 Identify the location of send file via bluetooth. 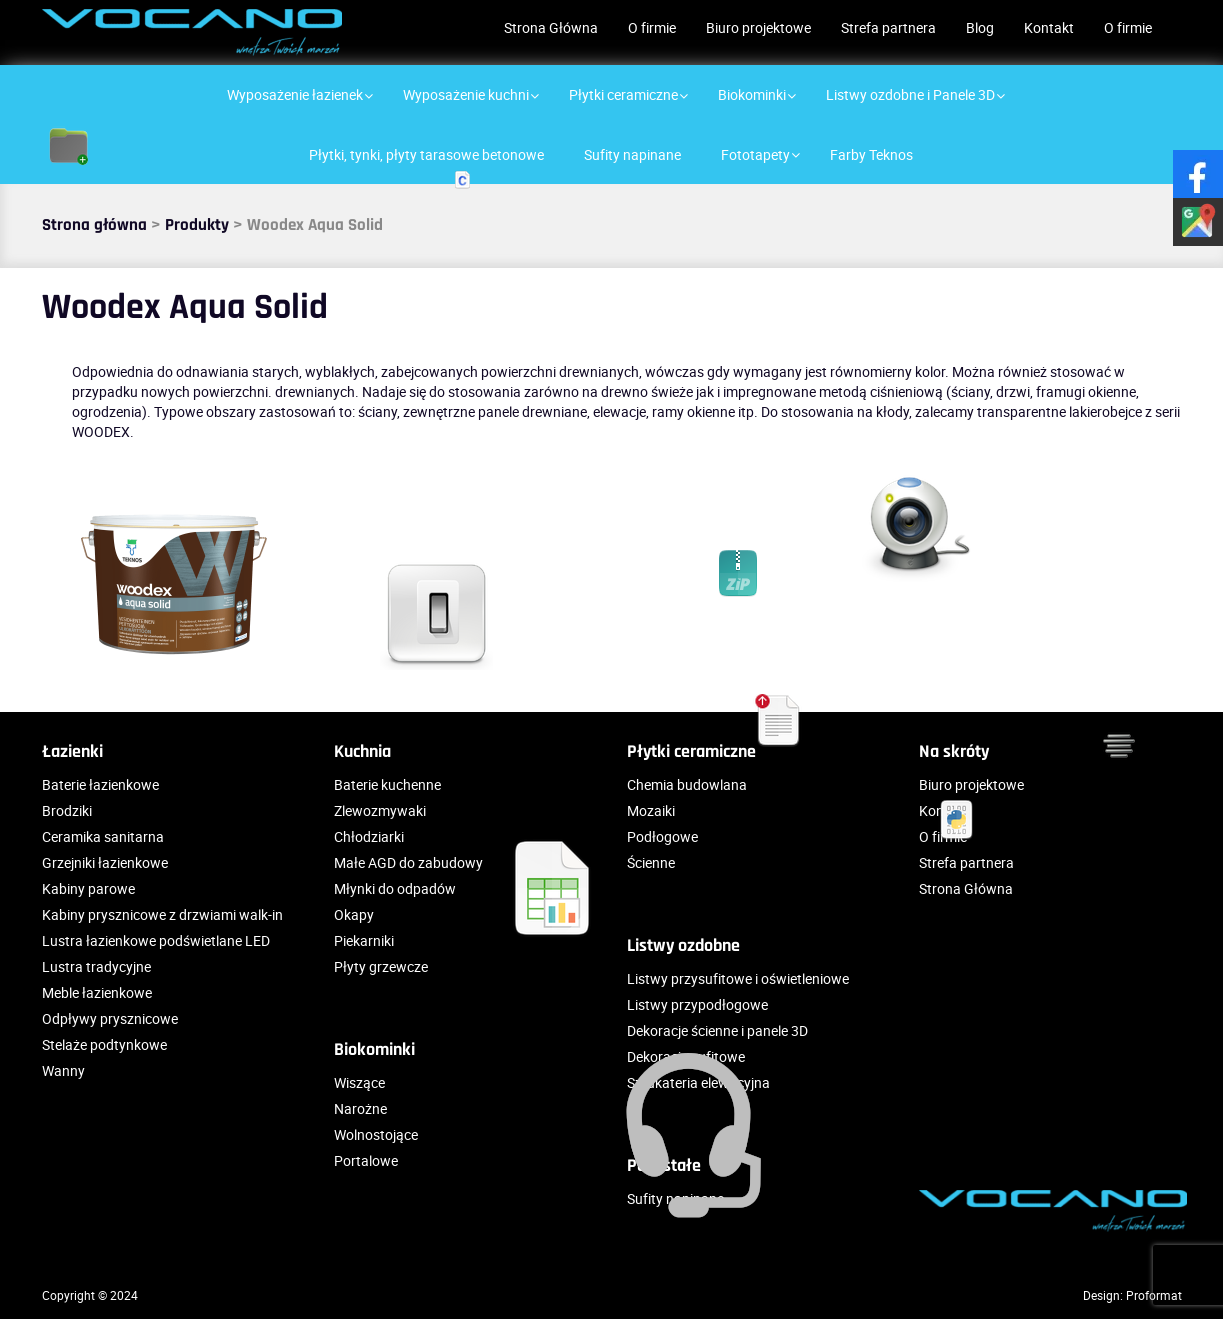
(778, 720).